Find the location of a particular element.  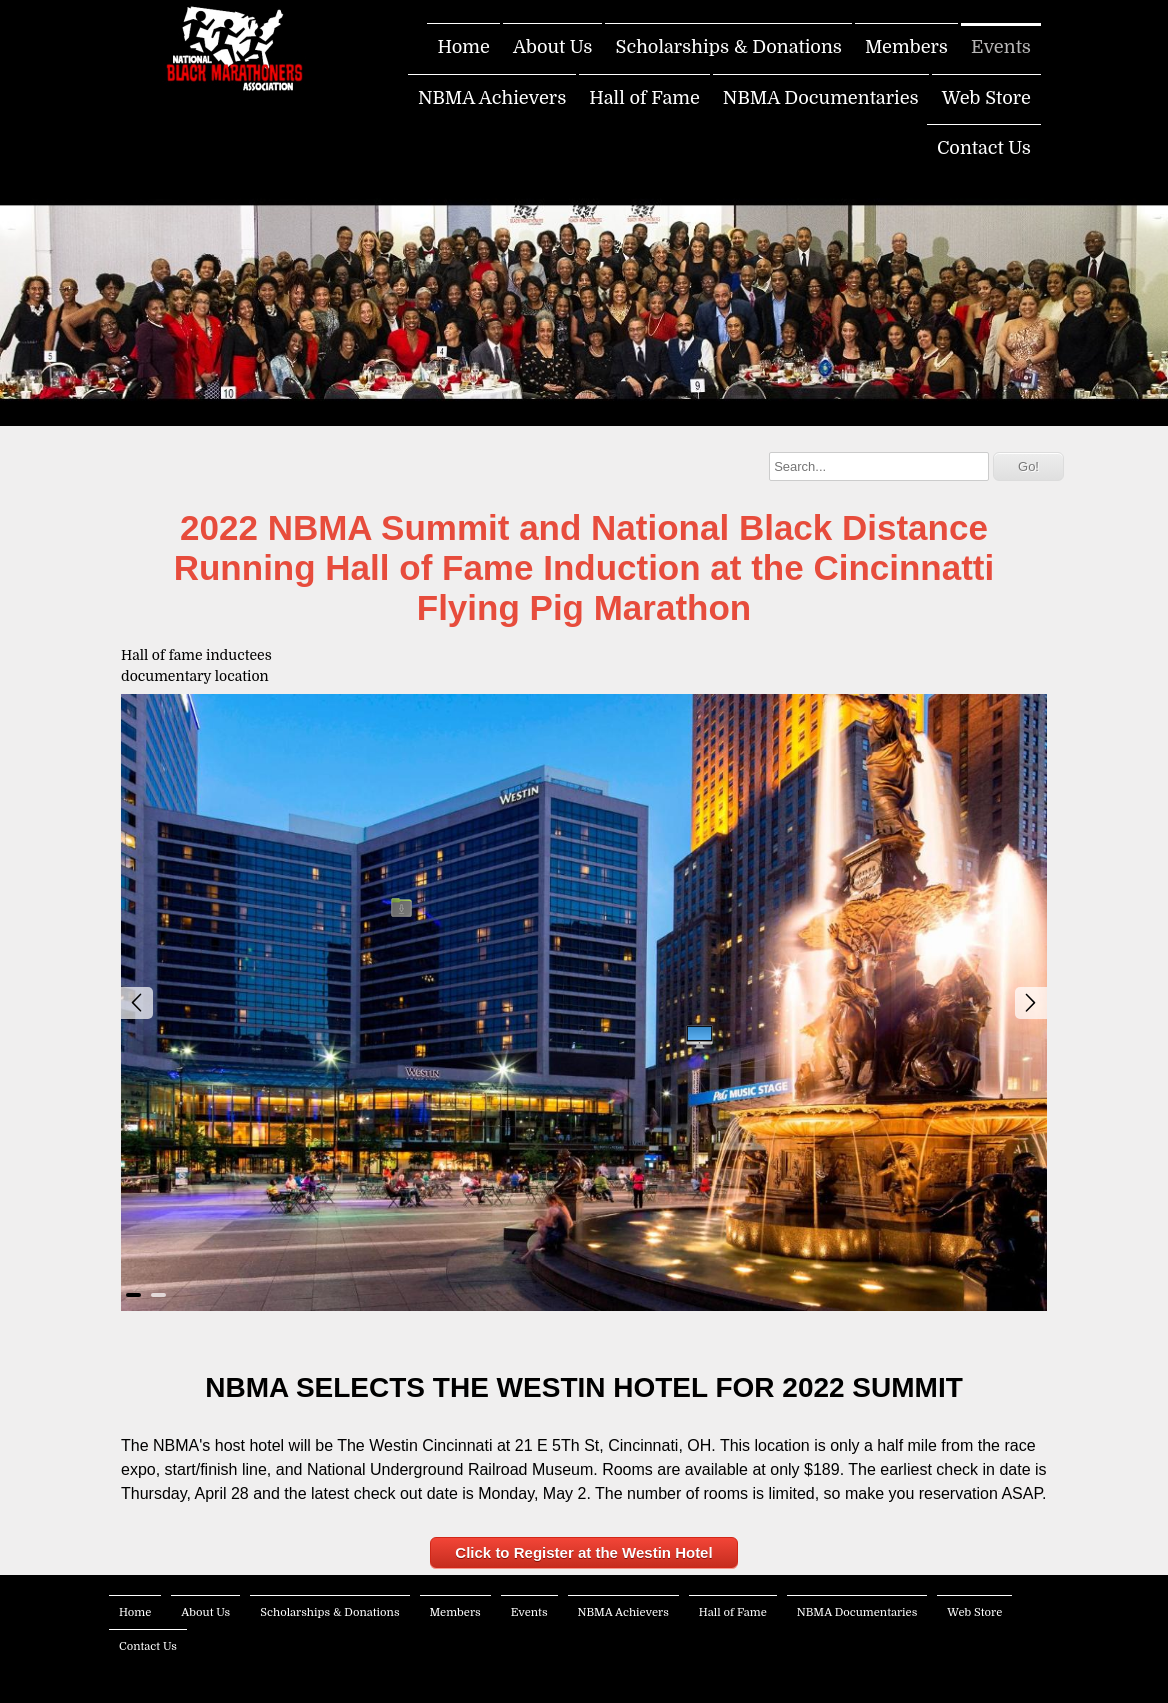

represents this mac in system preferences or network settings is located at coordinates (699, 1033).